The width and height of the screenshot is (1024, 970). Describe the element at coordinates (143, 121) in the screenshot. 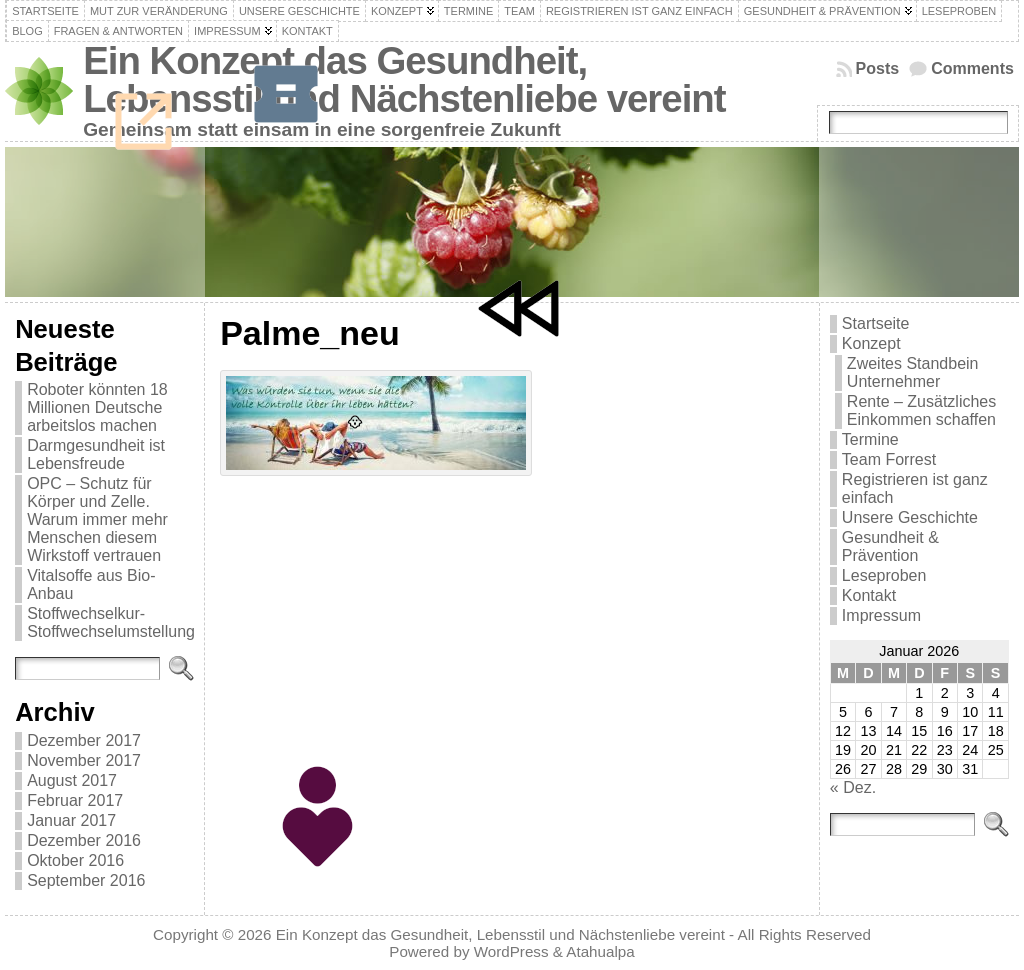

I see `open link in a new window or tab` at that location.